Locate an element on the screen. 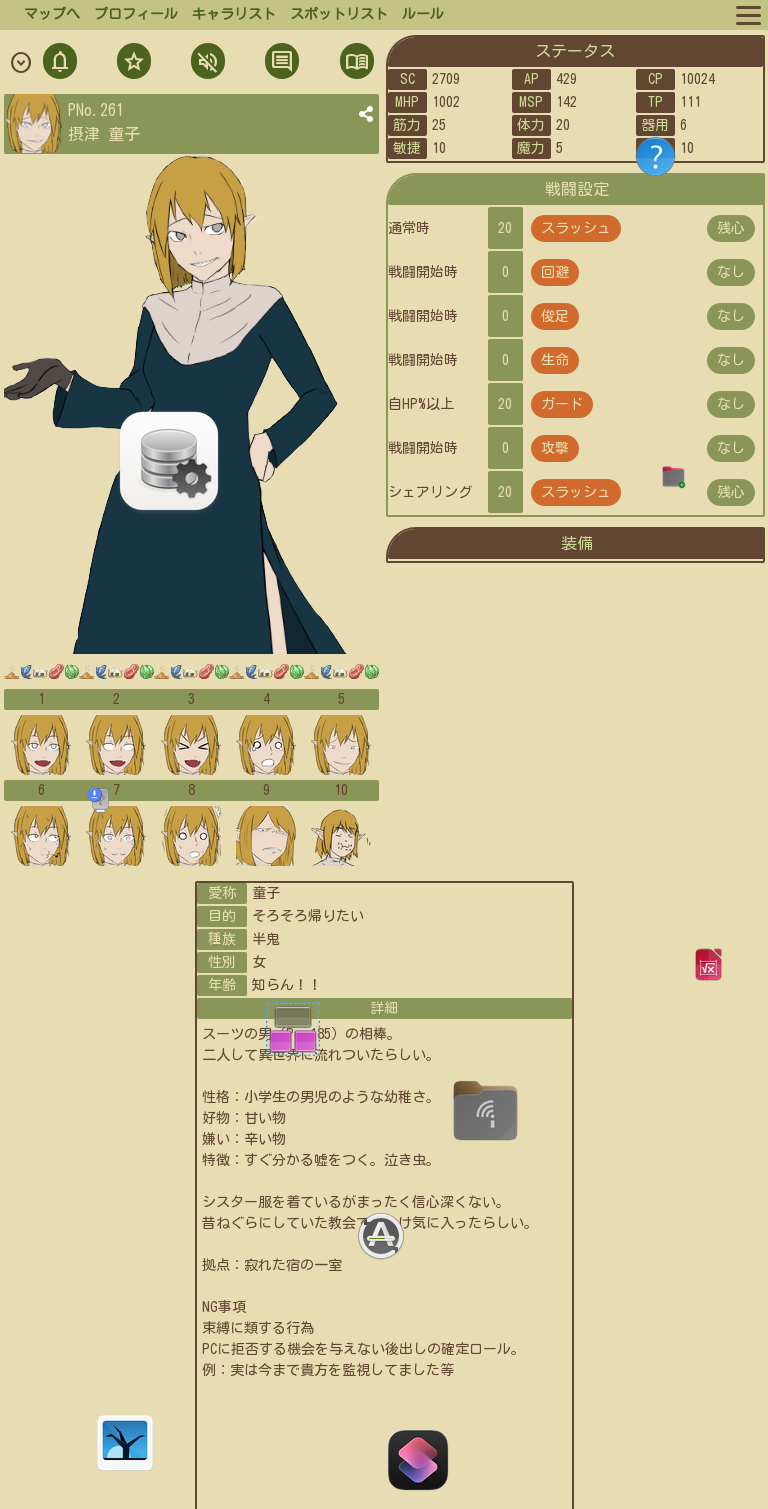 The width and height of the screenshot is (768, 1509). create a new folder is located at coordinates (673, 476).